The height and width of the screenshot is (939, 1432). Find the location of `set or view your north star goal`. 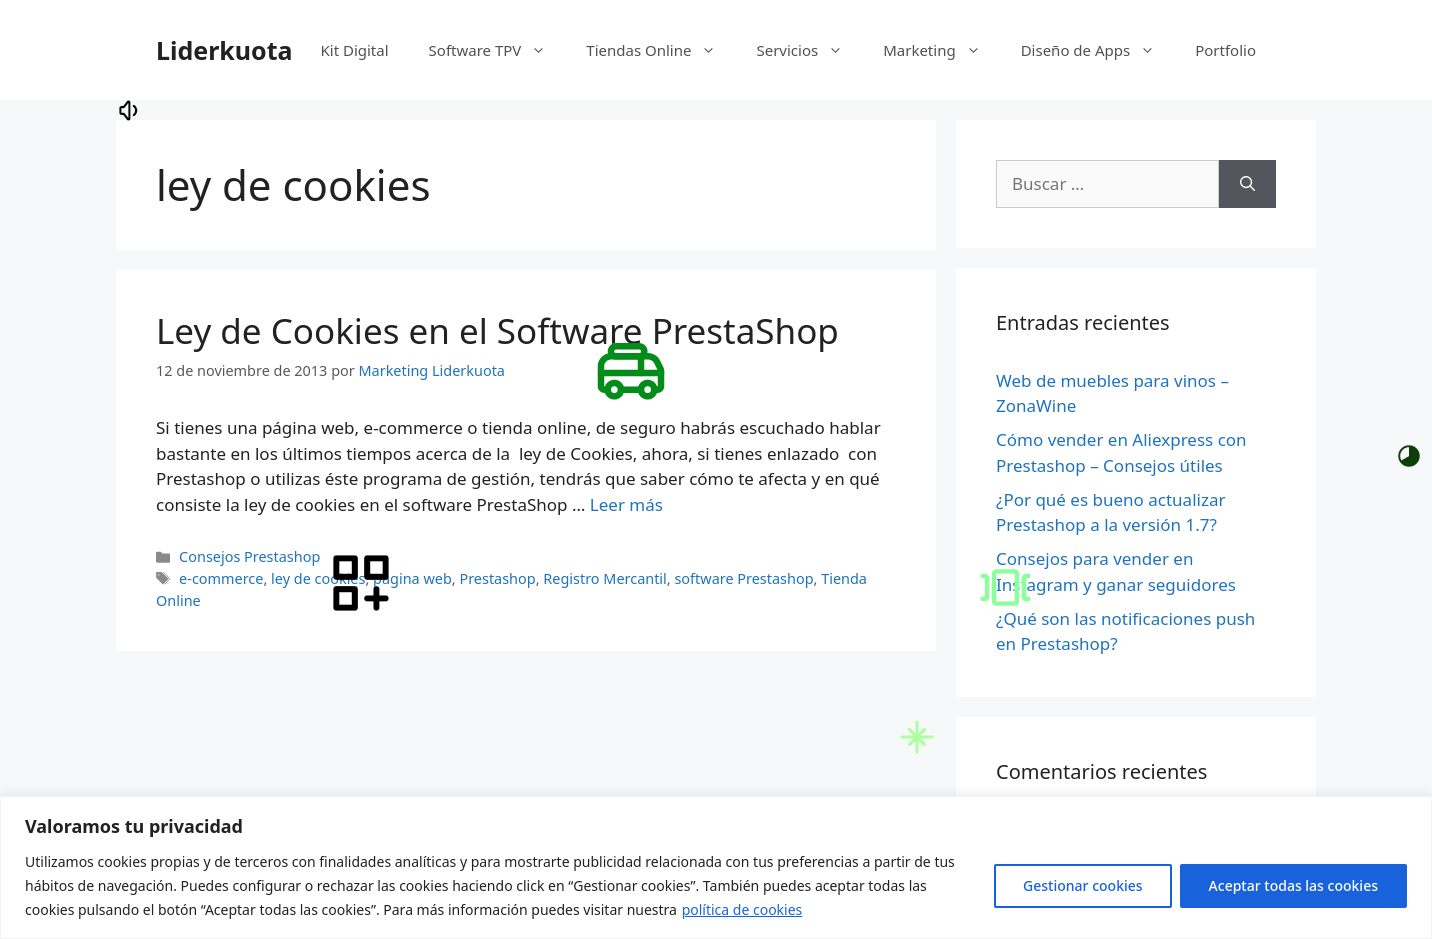

set or view your north star goal is located at coordinates (917, 737).